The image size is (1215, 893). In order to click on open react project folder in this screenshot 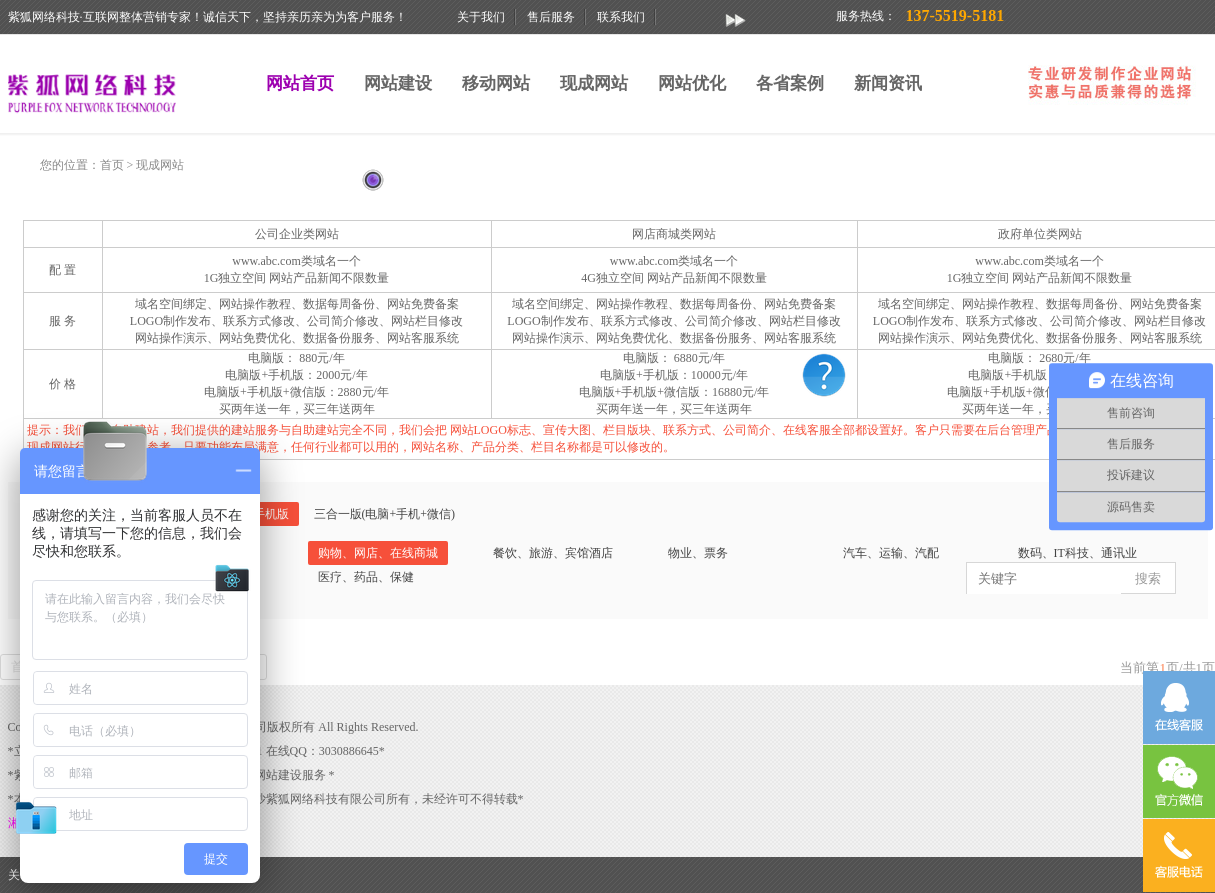, I will do `click(232, 579)`.